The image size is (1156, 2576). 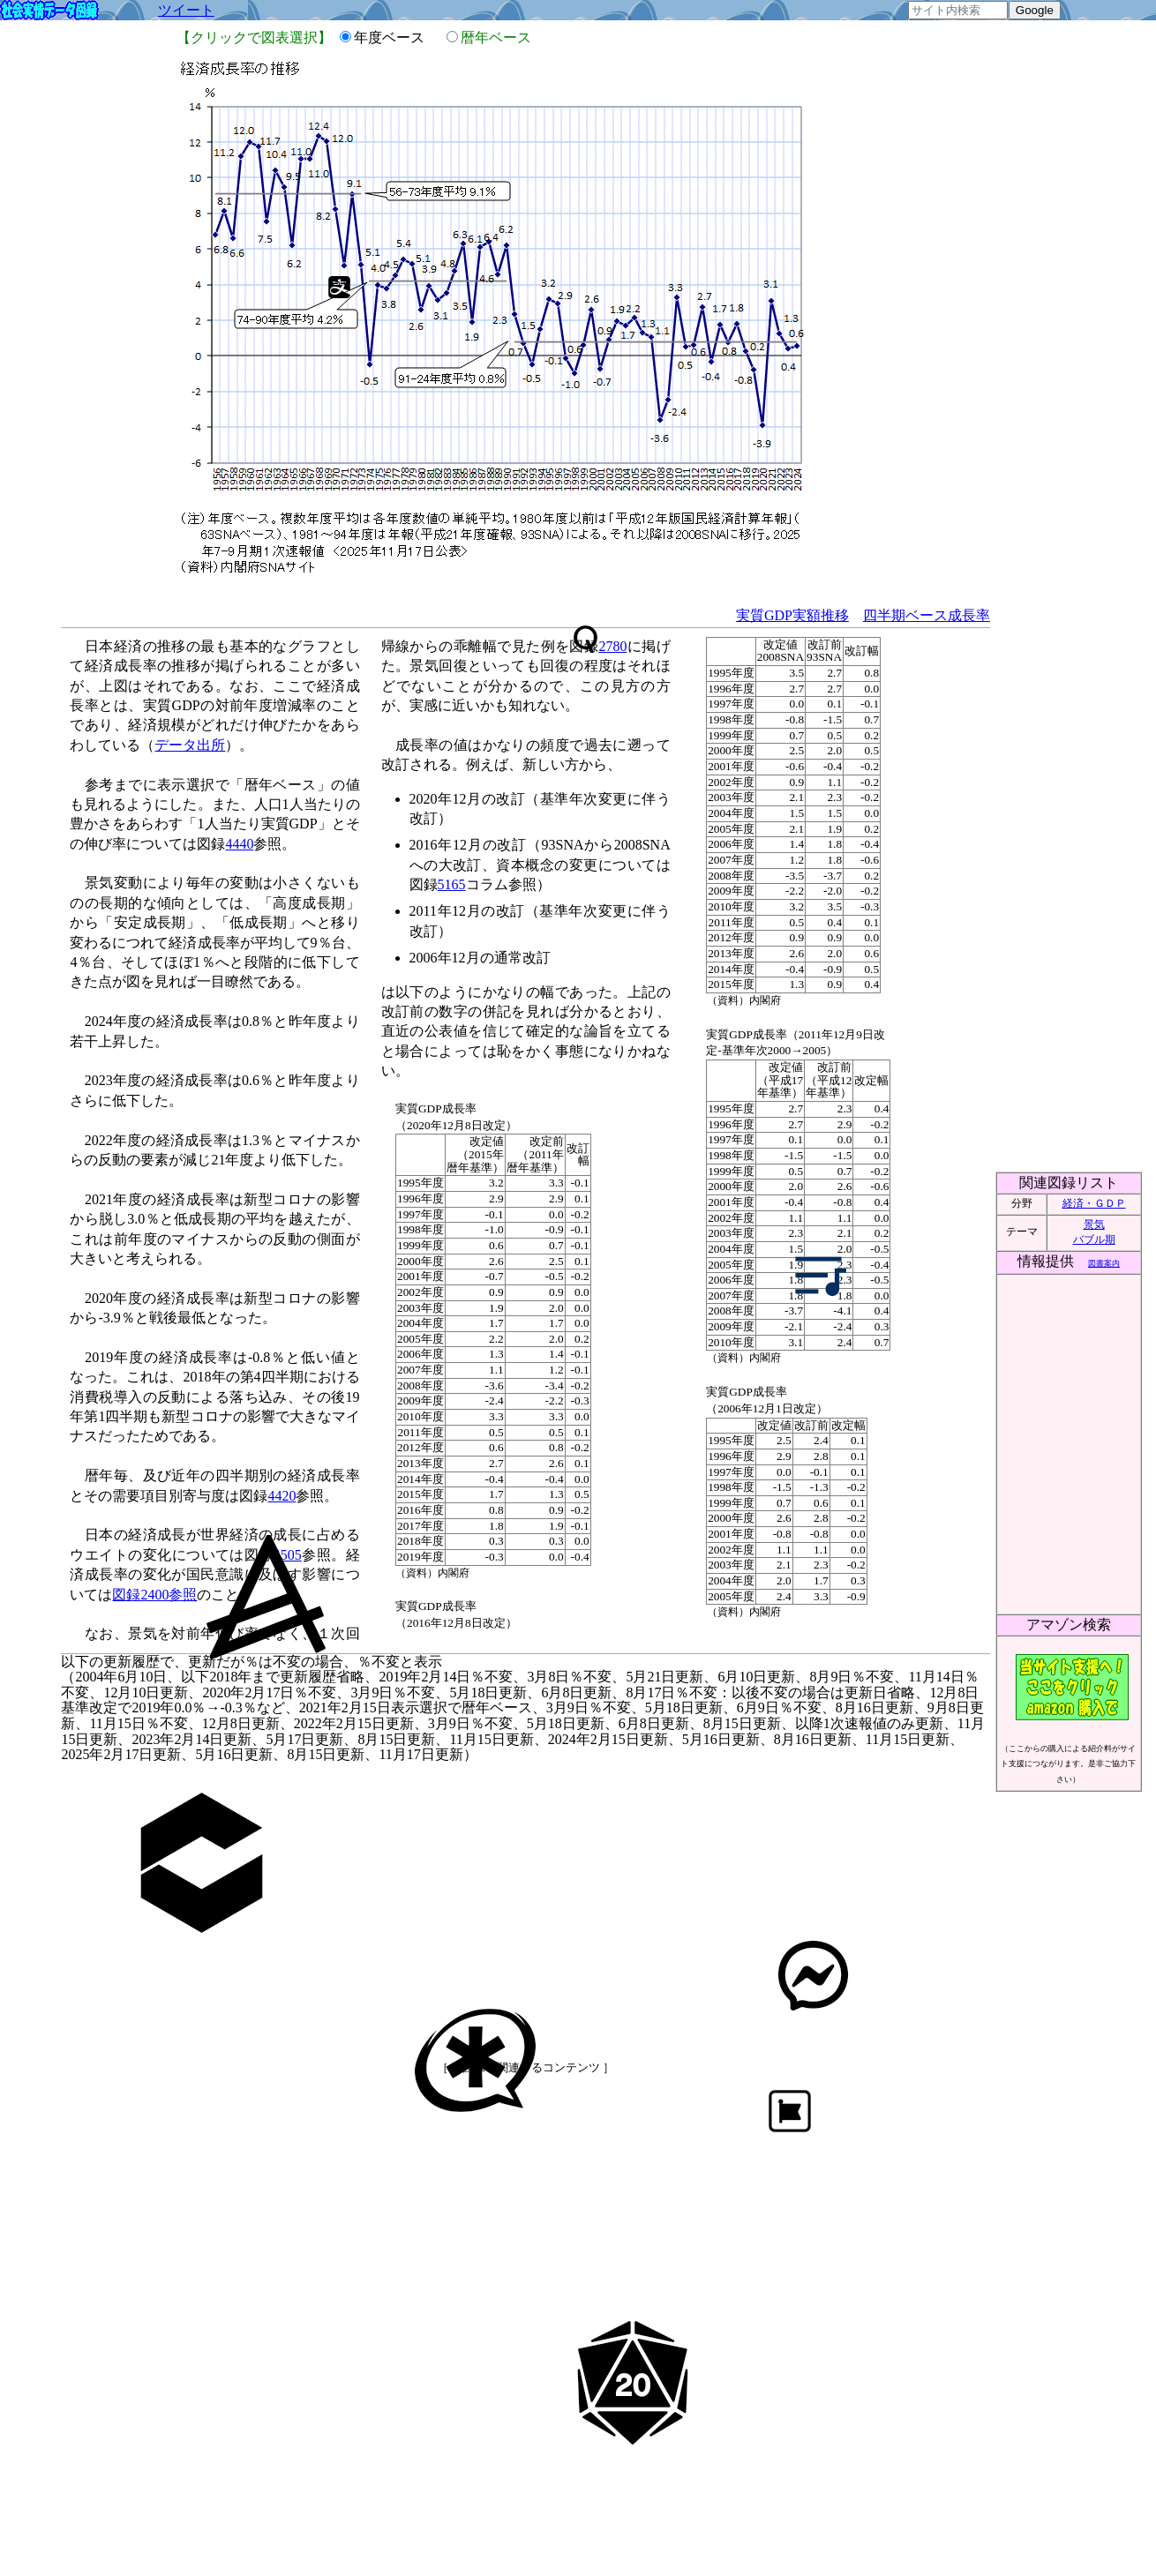 I want to click on font awesome brand logo, so click(x=790, y=2111).